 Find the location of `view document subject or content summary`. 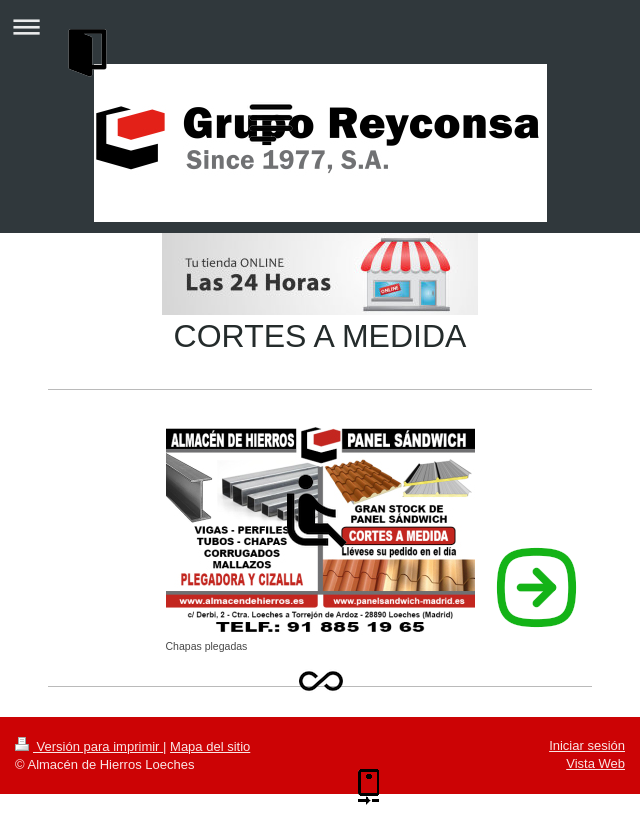

view document subject or content summary is located at coordinates (271, 123).